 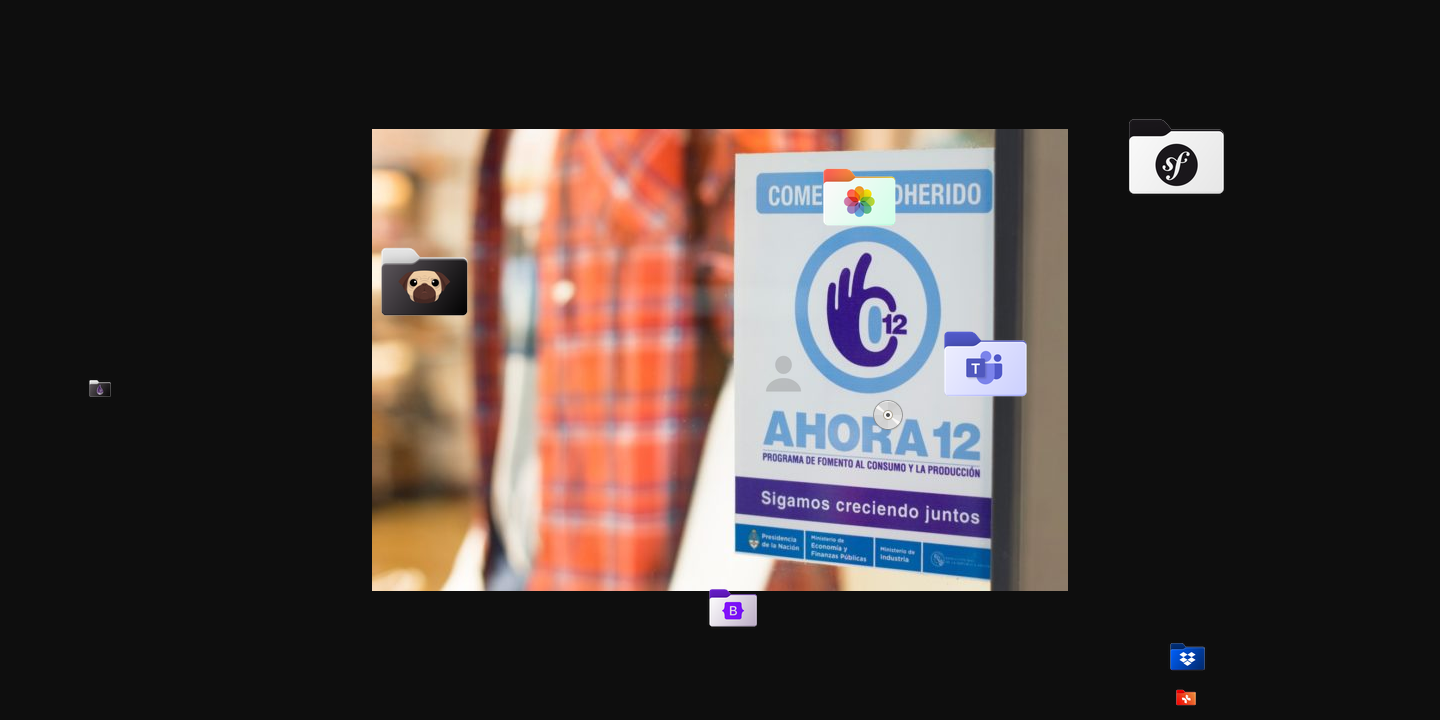 What do you see at coordinates (100, 389) in the screenshot?
I see `folder containing elixir programming language projects` at bounding box center [100, 389].